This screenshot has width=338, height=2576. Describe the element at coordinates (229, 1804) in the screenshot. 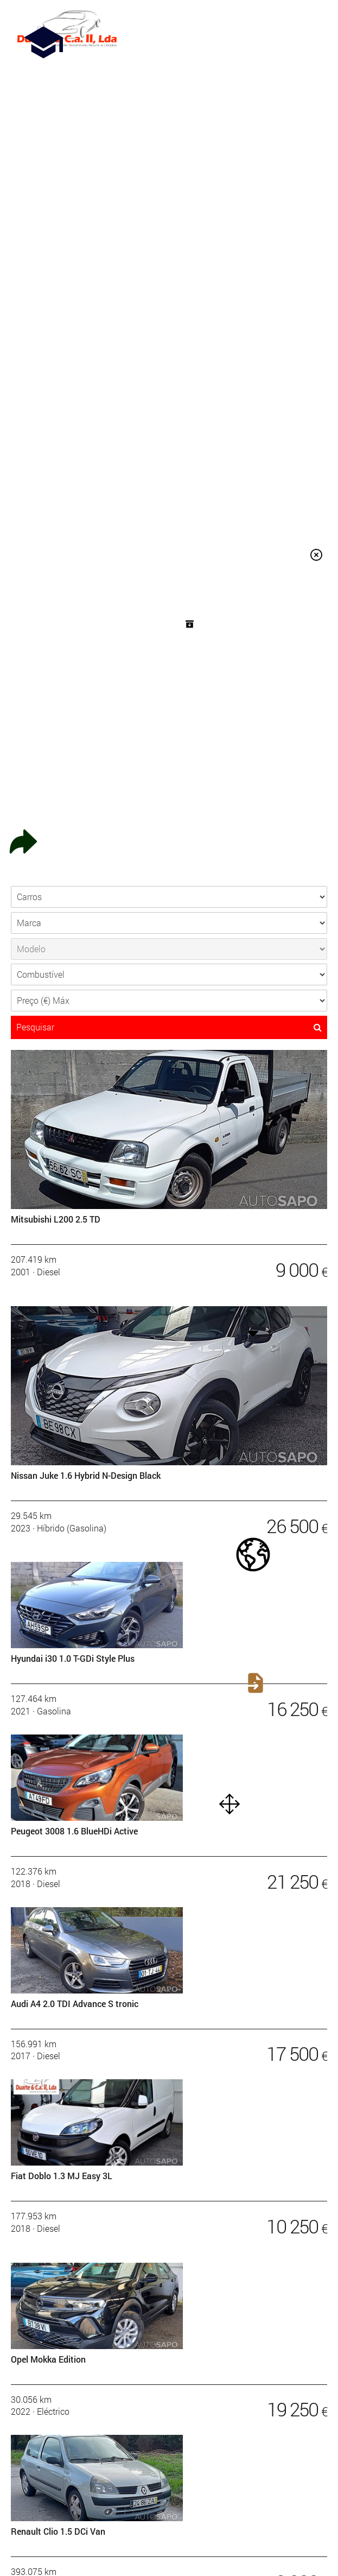

I see `move or reposition an element` at that location.